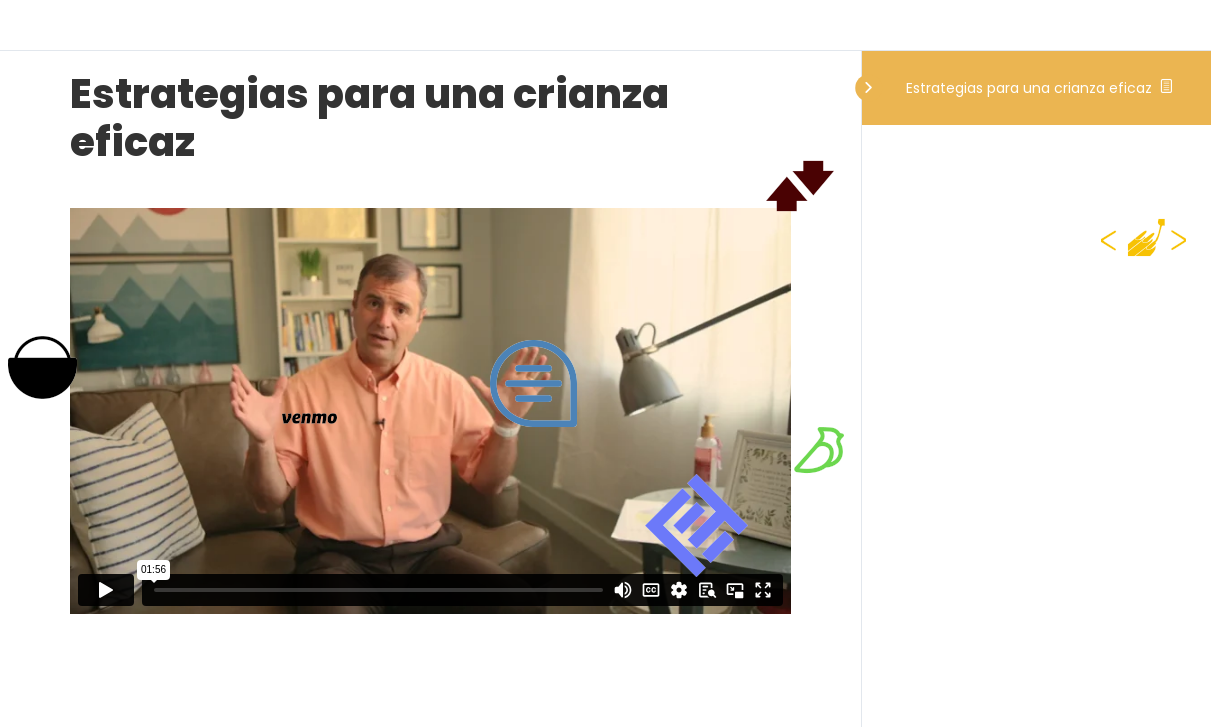  I want to click on open the venmo app, so click(309, 418).